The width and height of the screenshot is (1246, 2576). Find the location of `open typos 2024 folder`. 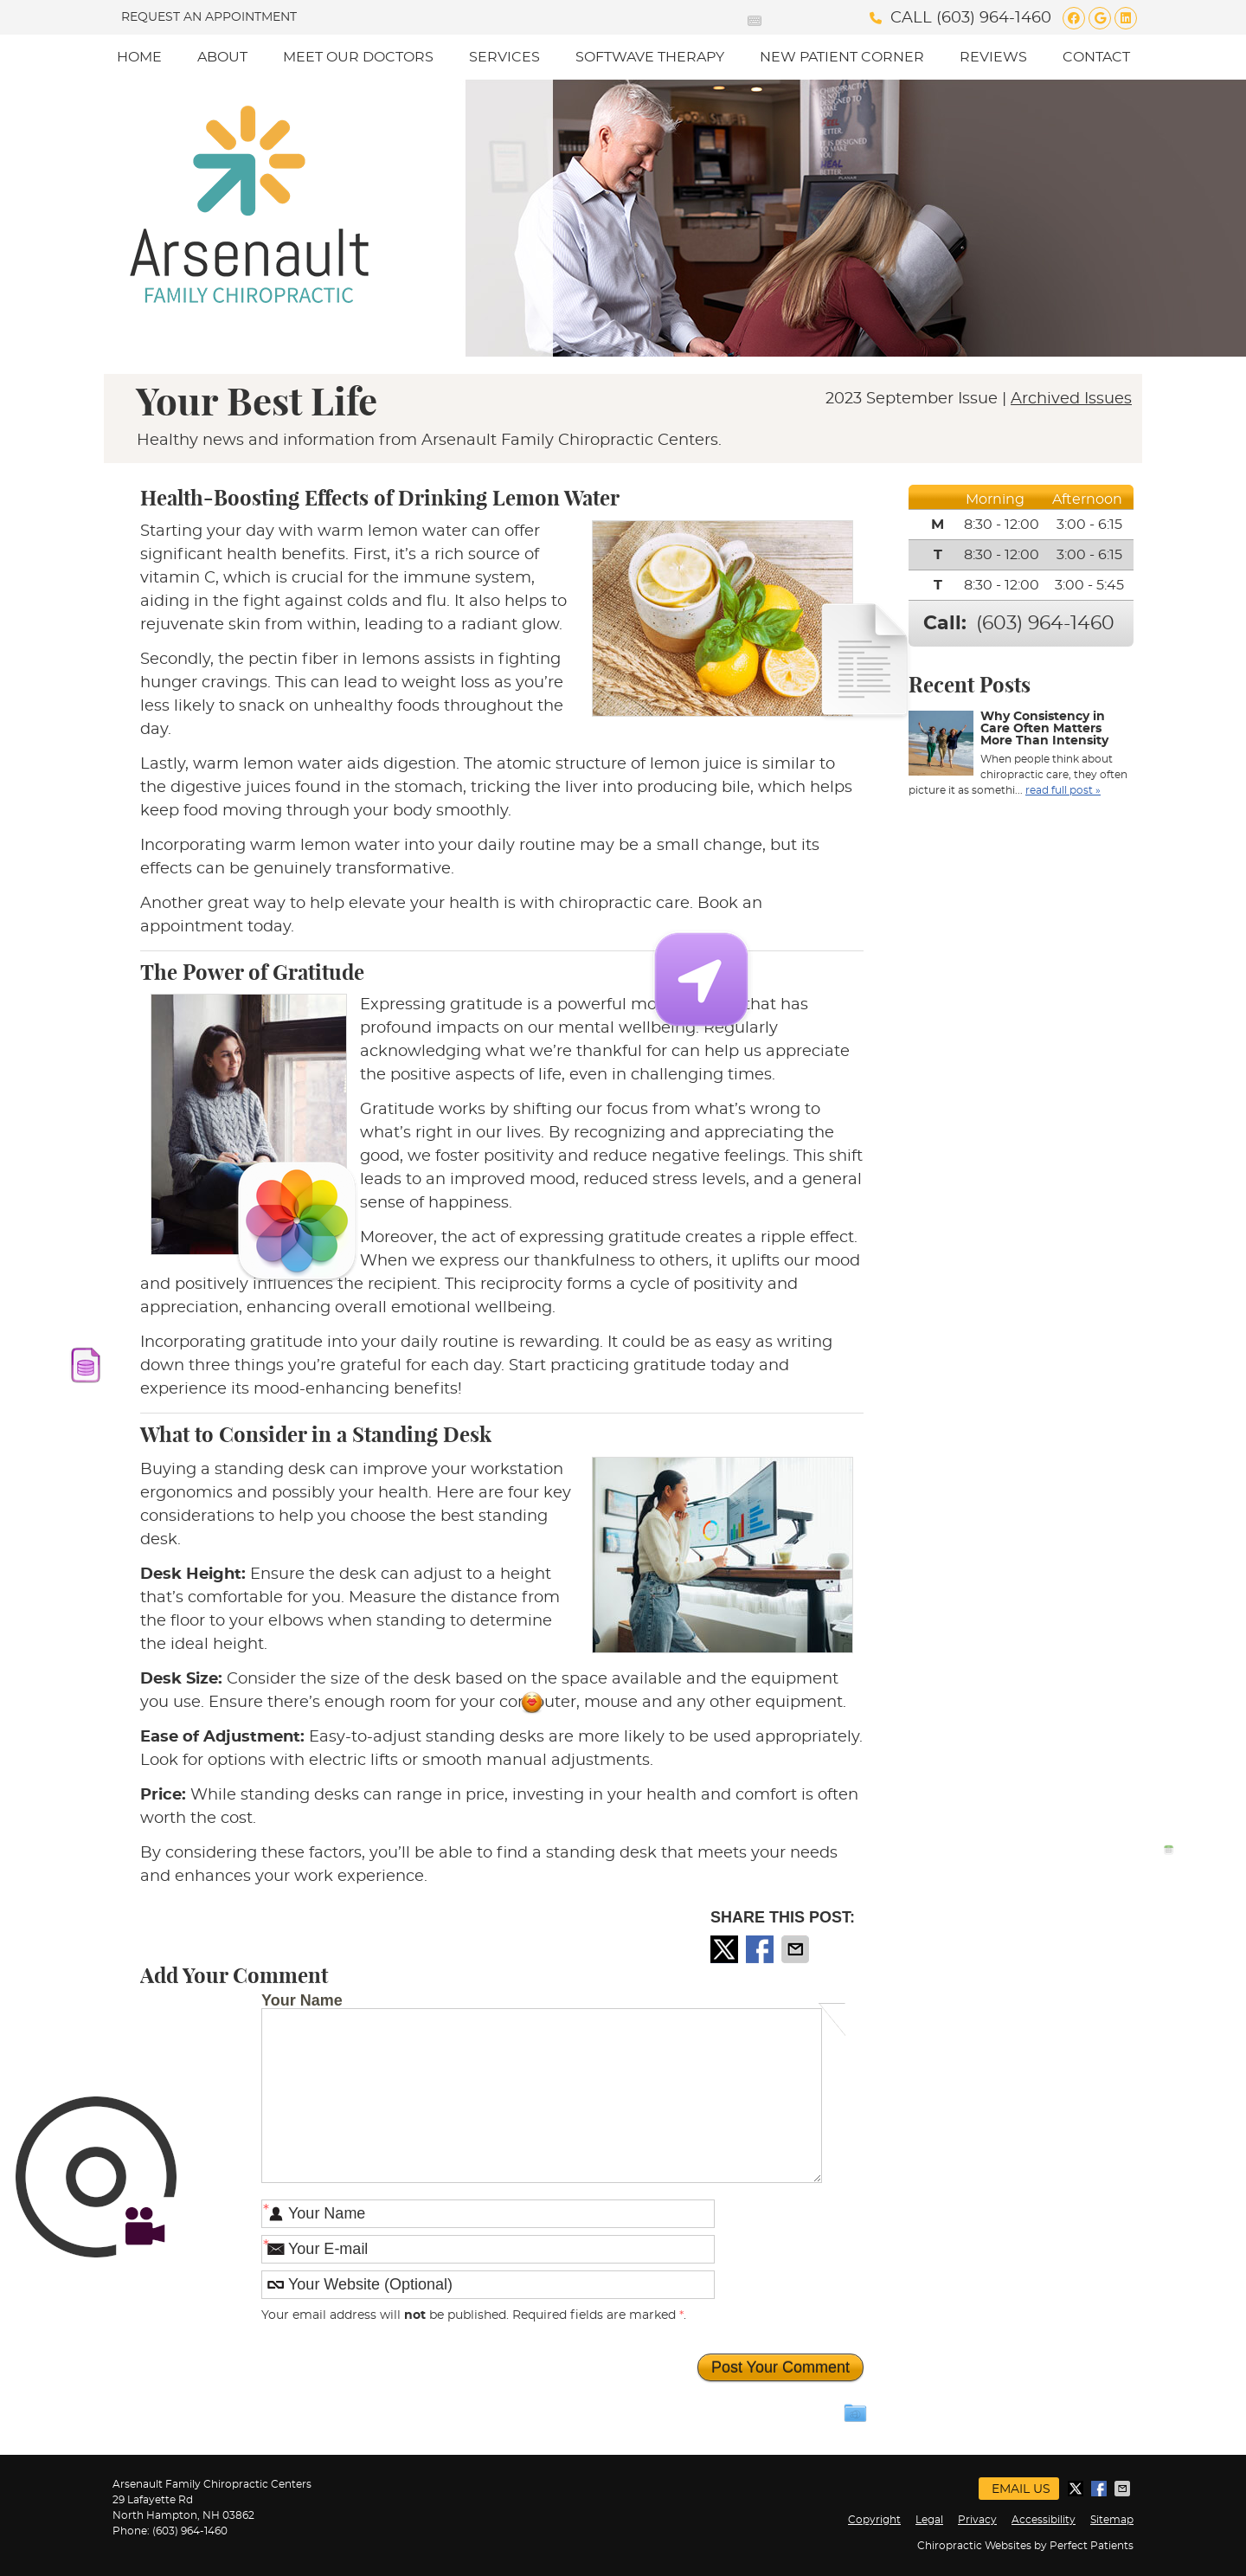

open typos 2024 folder is located at coordinates (855, 2412).